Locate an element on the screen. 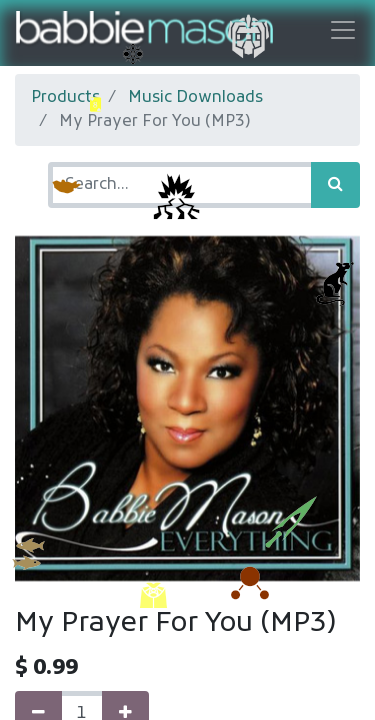  decorative abstract shape or pattern element is located at coordinates (133, 54).